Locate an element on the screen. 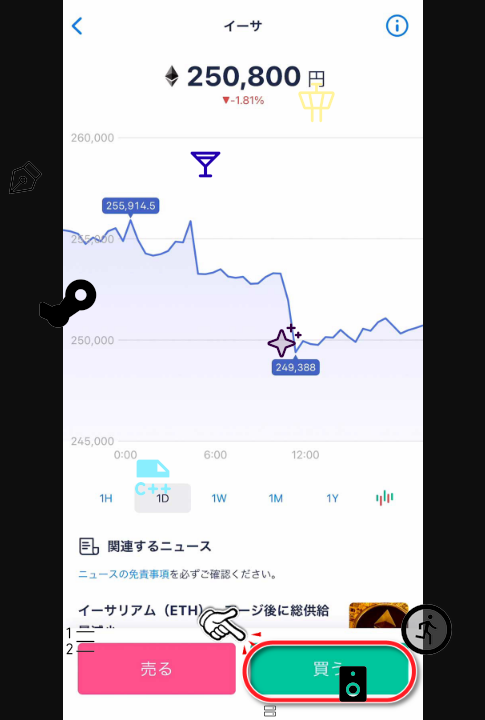  access audio or speaker settings is located at coordinates (353, 684).